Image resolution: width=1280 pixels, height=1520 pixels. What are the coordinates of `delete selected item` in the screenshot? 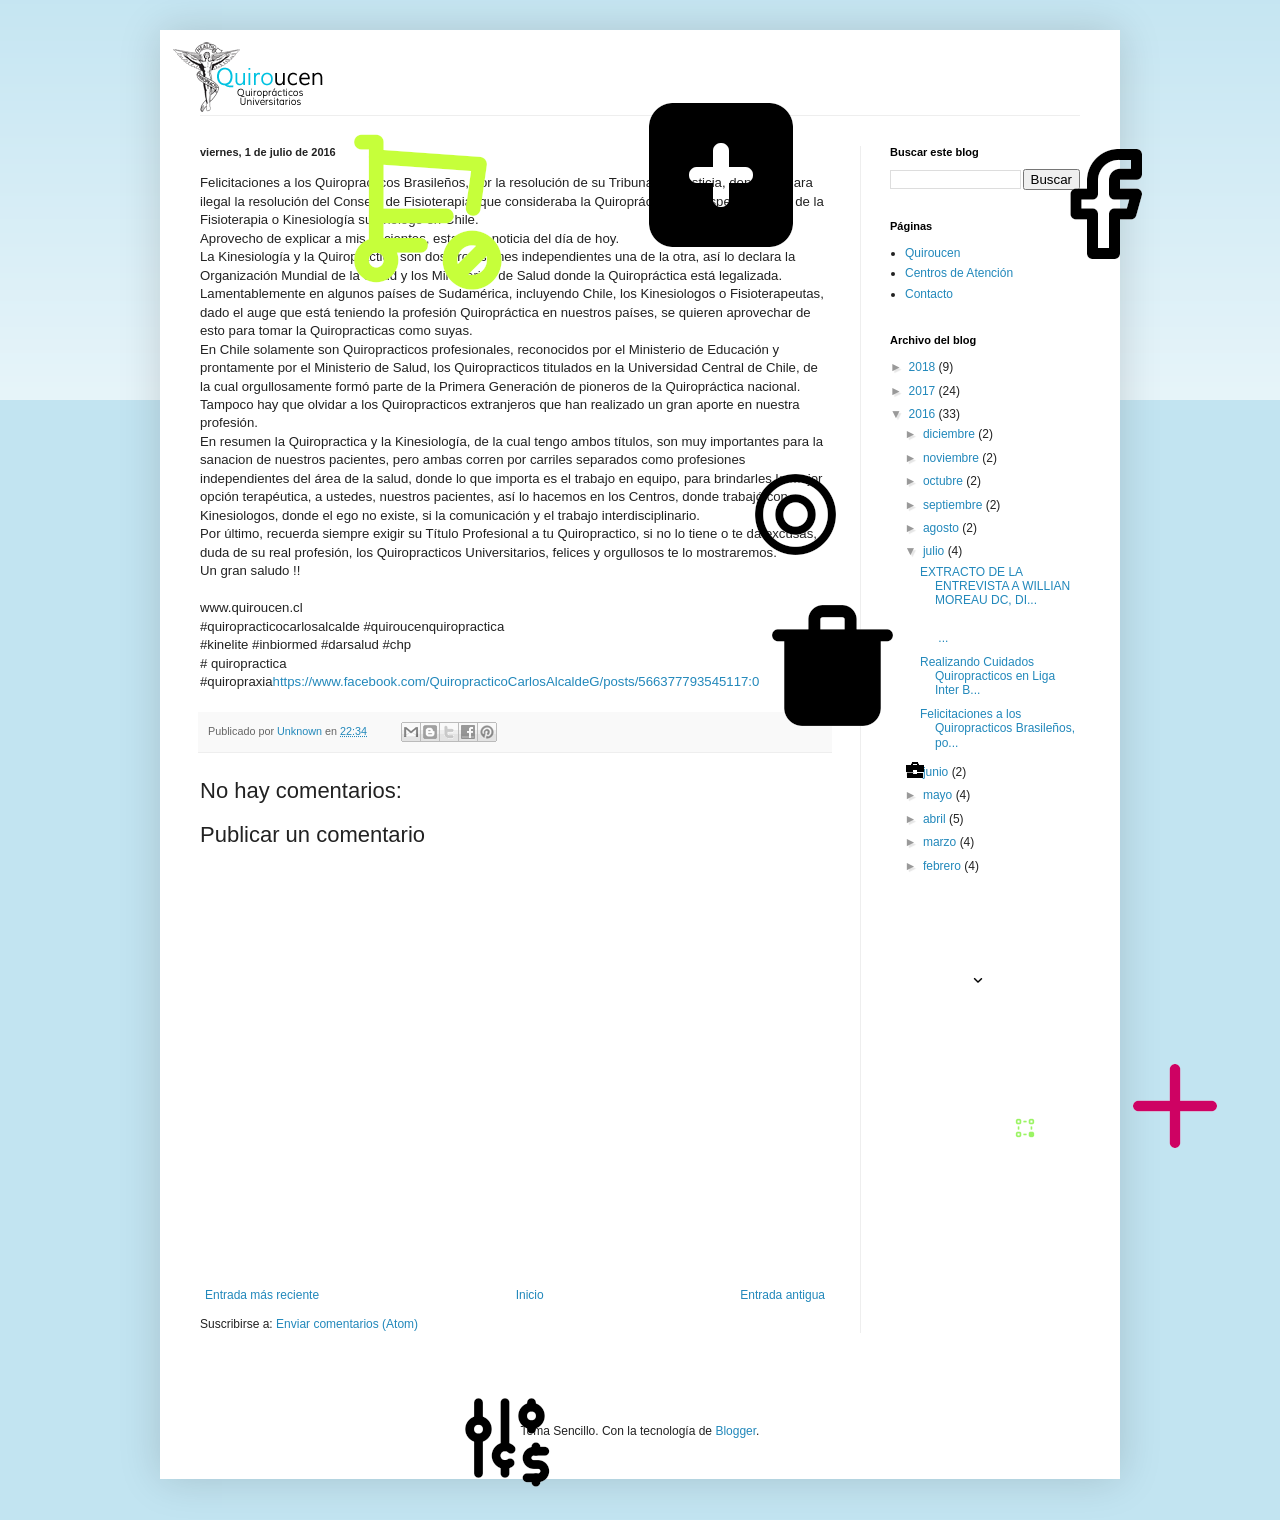 It's located at (832, 665).